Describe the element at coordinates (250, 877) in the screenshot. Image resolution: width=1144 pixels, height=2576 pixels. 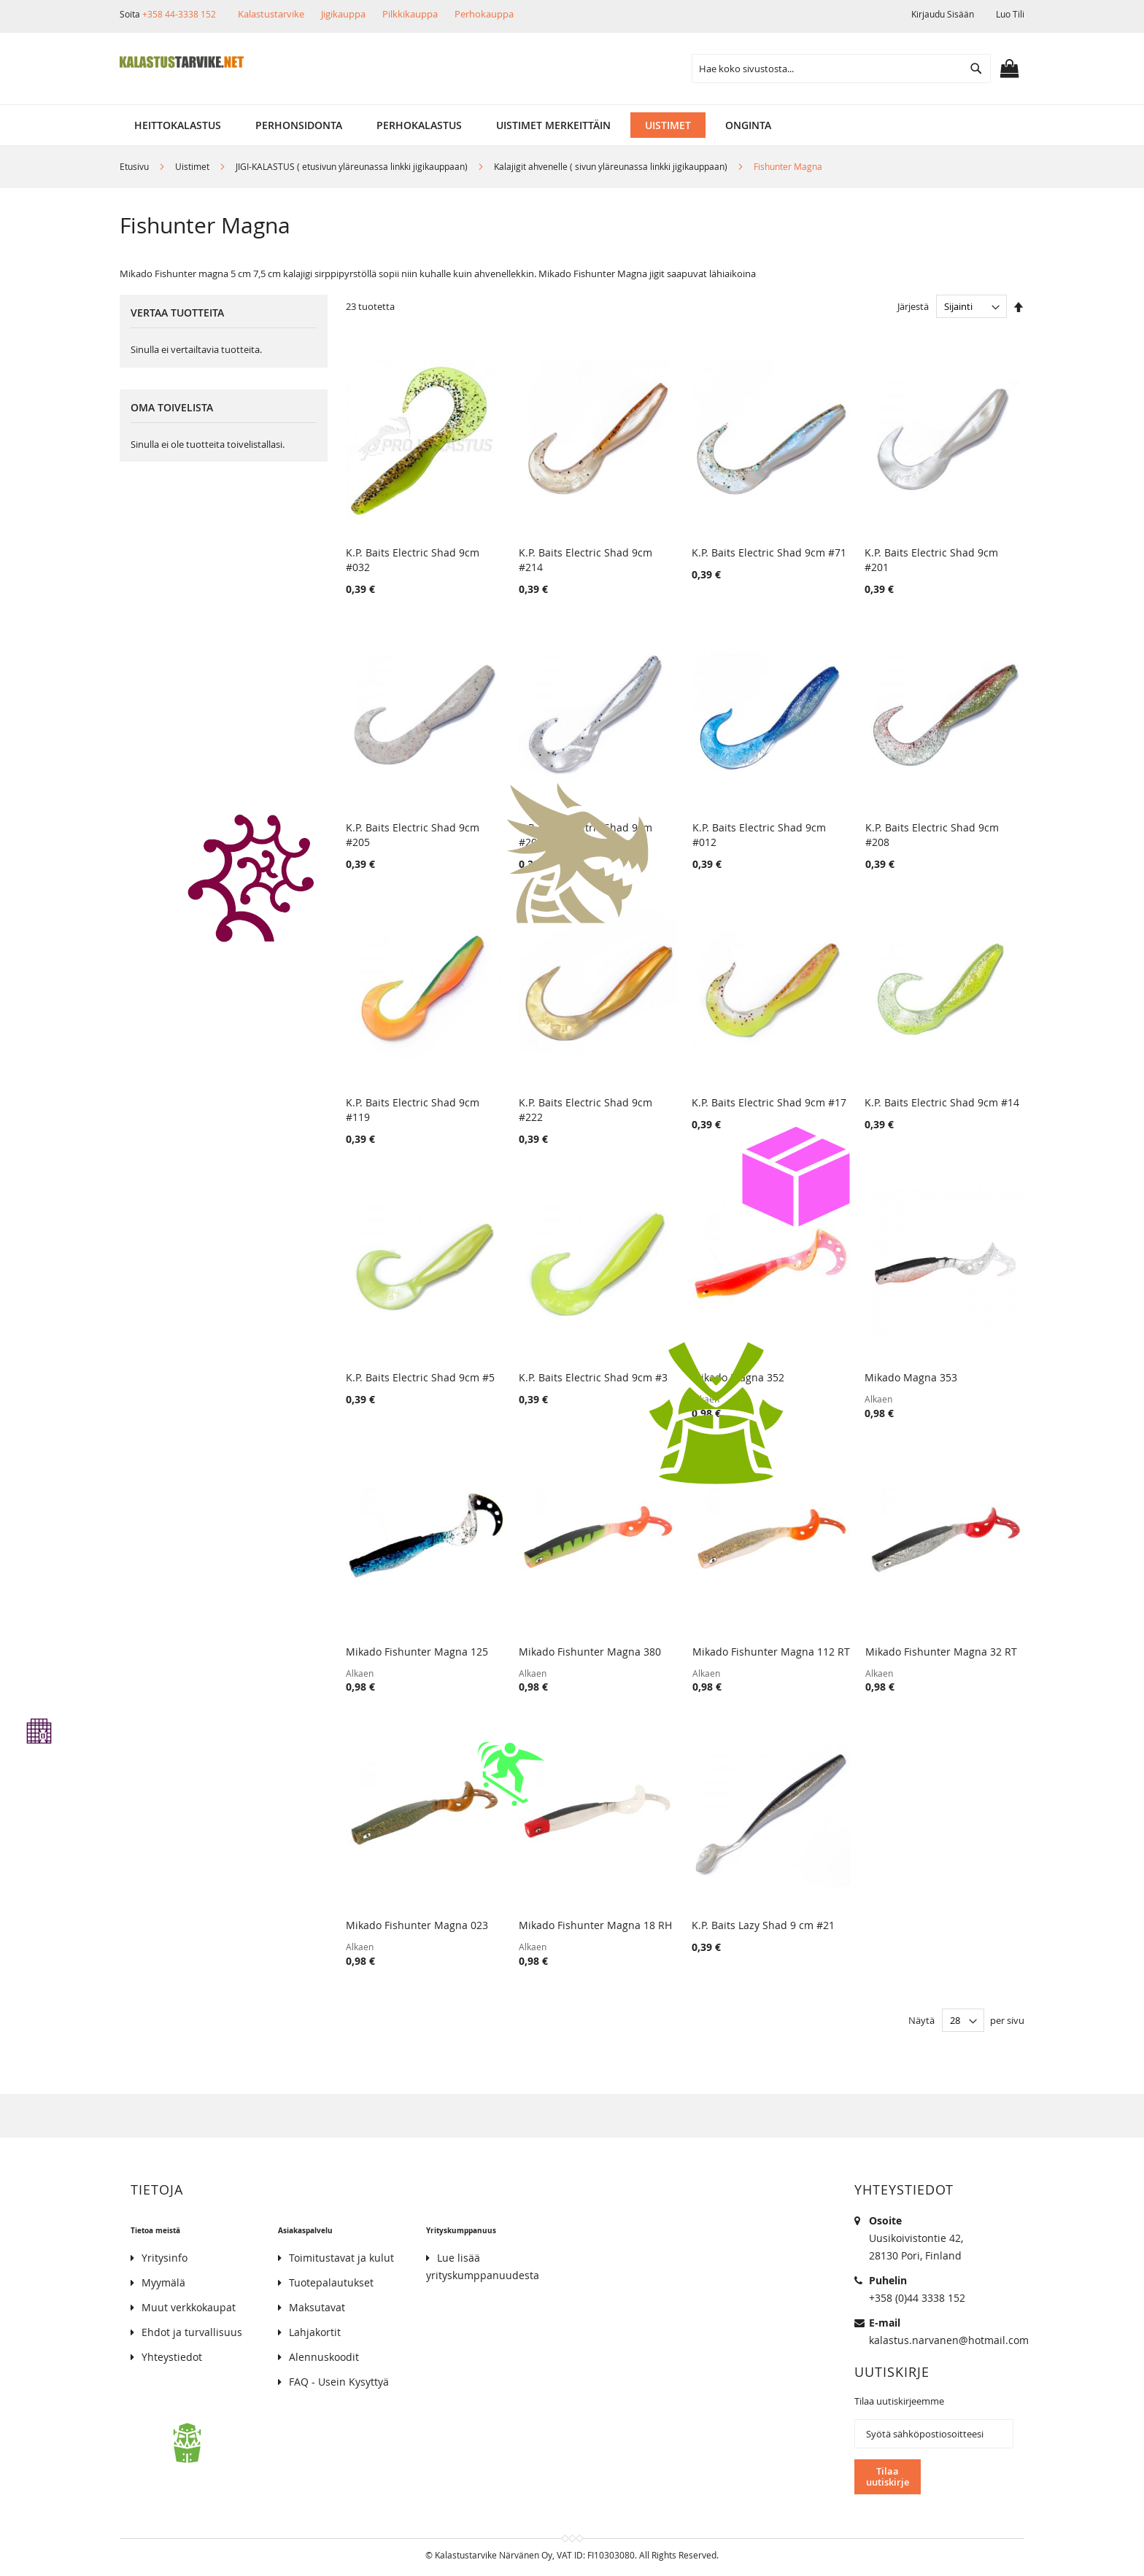
I see `decorative flourish or ornamental design element` at that location.